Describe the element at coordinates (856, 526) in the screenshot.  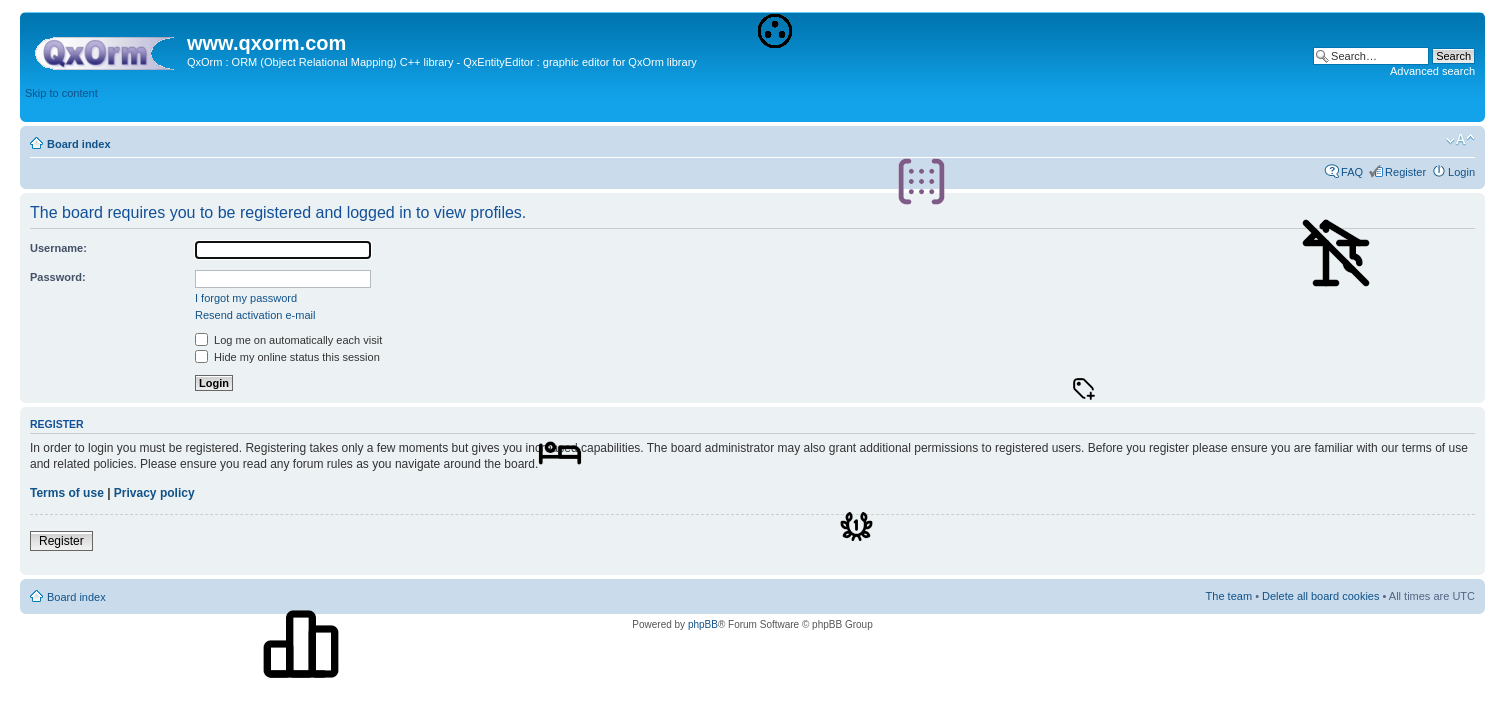
I see `indicates first place or winner status` at that location.